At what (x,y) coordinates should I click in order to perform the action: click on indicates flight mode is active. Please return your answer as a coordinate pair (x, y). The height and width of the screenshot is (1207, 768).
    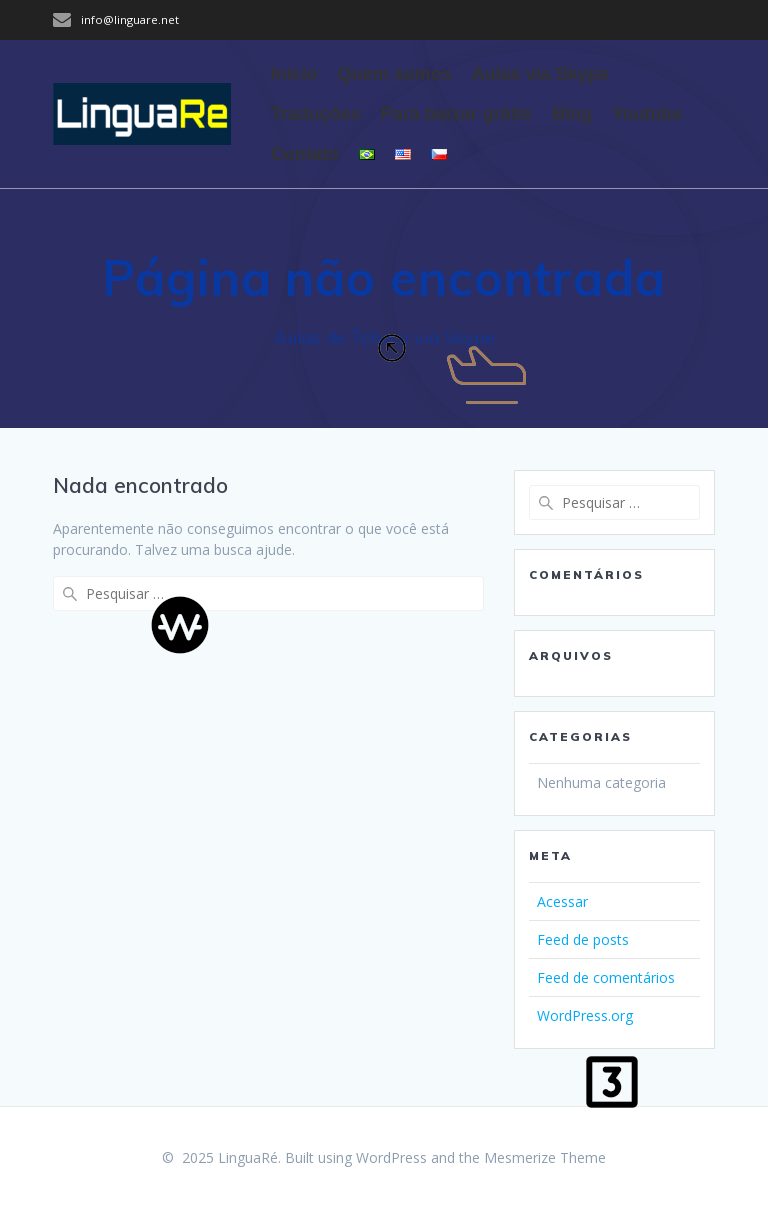
    Looking at the image, I should click on (486, 372).